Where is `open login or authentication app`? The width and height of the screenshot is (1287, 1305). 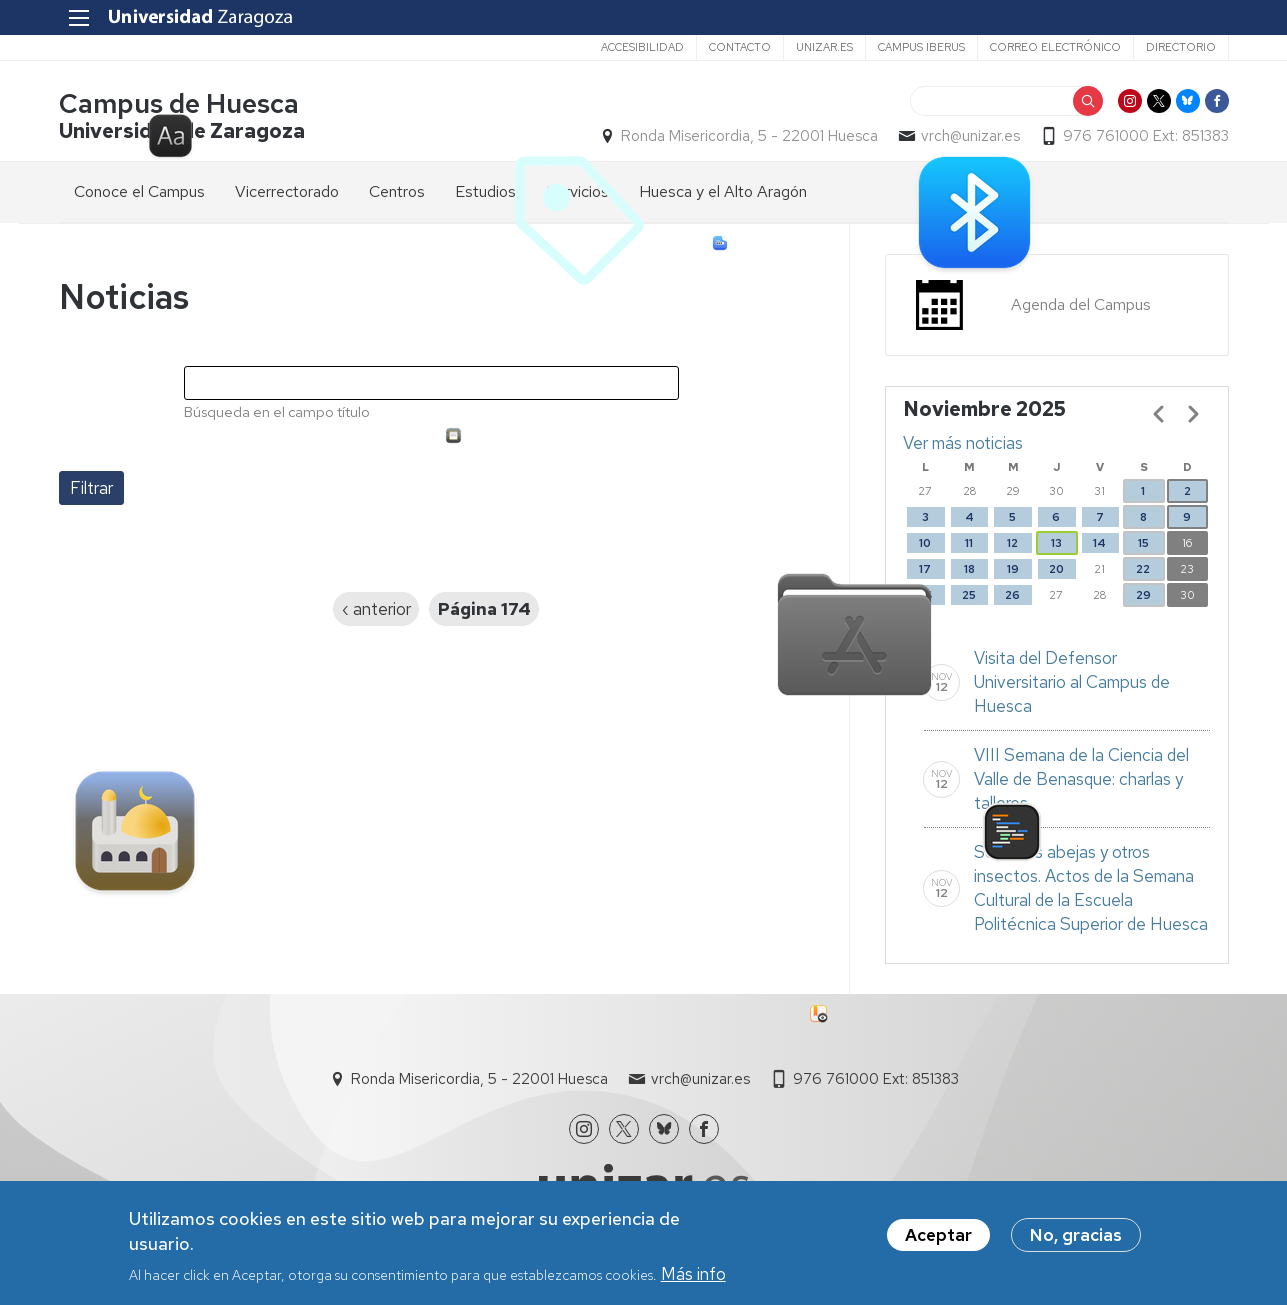 open login or authentication app is located at coordinates (720, 243).